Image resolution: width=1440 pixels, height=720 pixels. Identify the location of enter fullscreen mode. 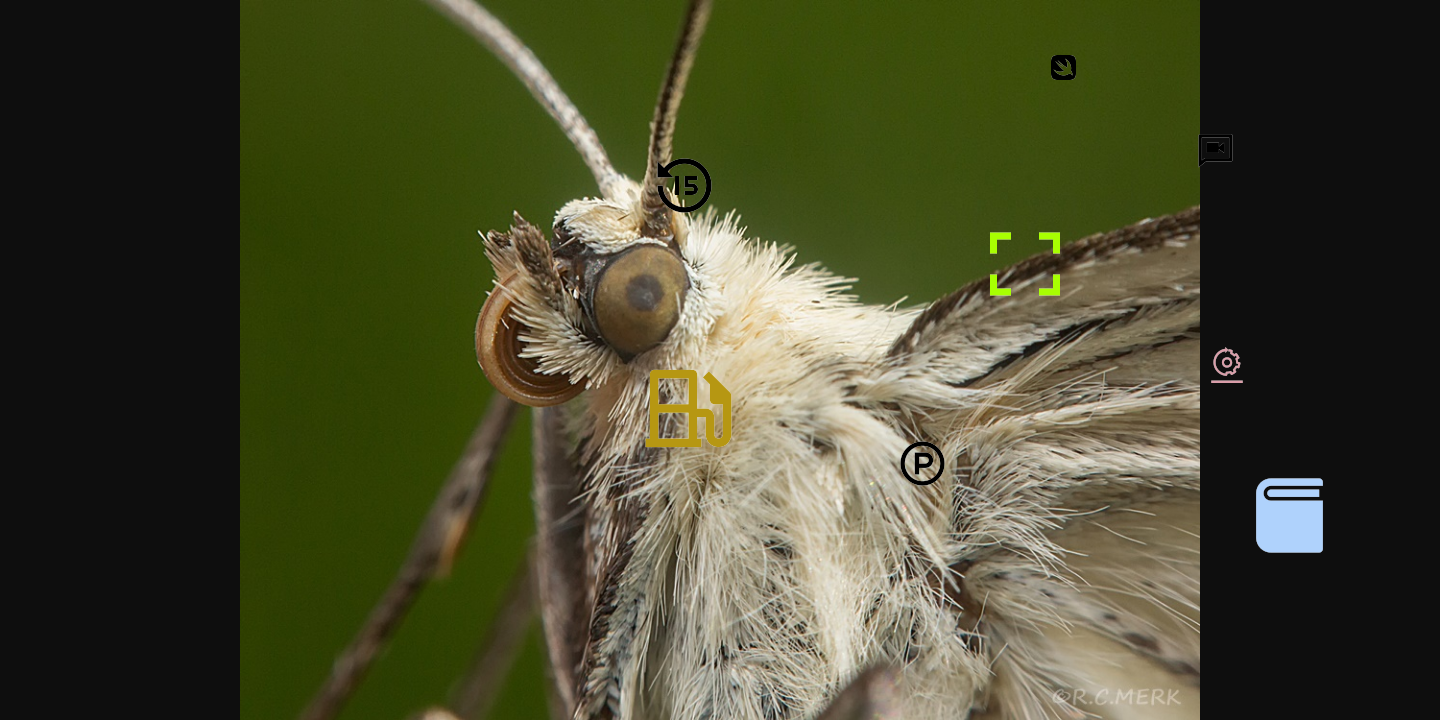
(1025, 264).